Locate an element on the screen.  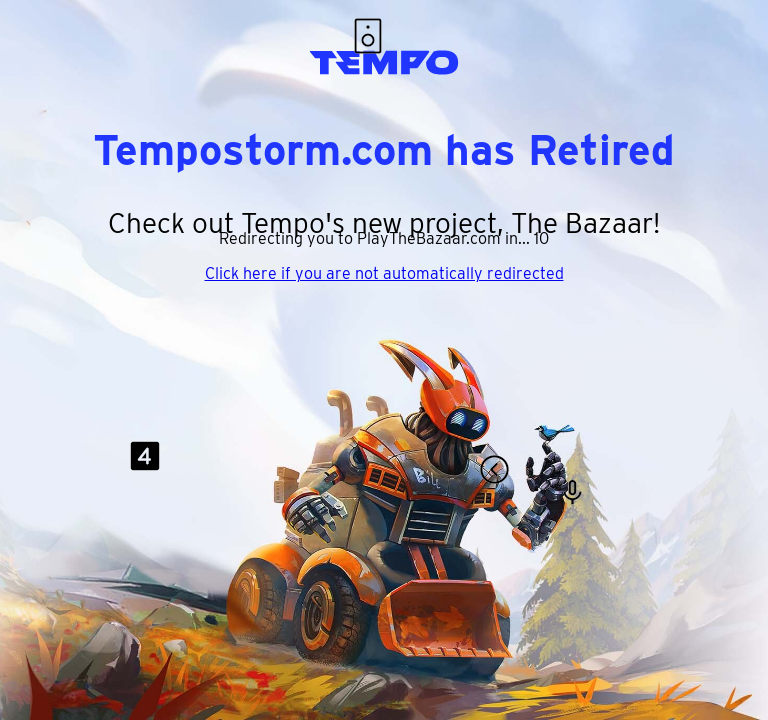
select or navigate to item number four is located at coordinates (145, 456).